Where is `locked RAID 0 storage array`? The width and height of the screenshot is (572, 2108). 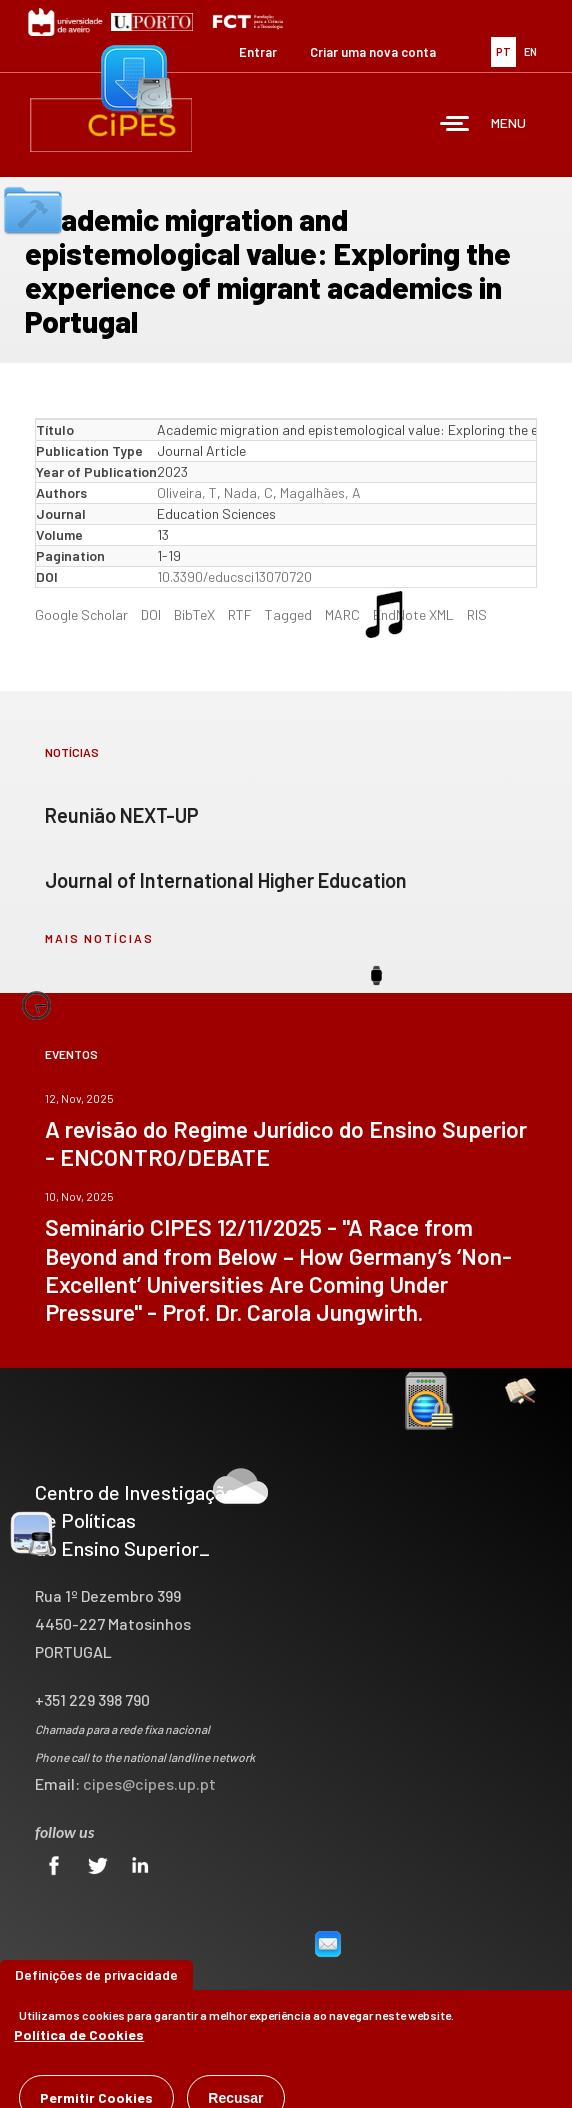 locked RAID 0 storage array is located at coordinates (426, 1401).